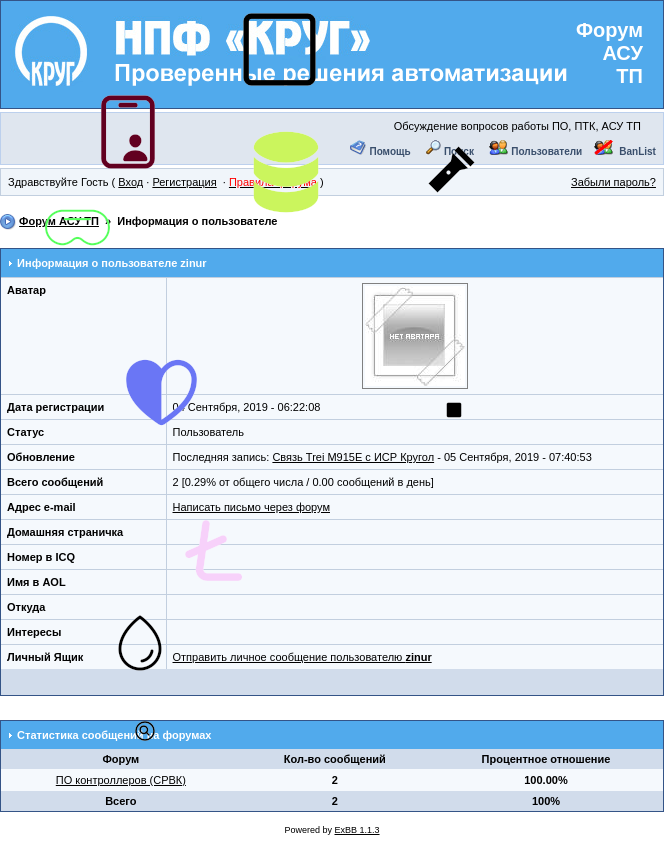 The width and height of the screenshot is (664, 848). I want to click on stop or halt media playback, so click(454, 410).